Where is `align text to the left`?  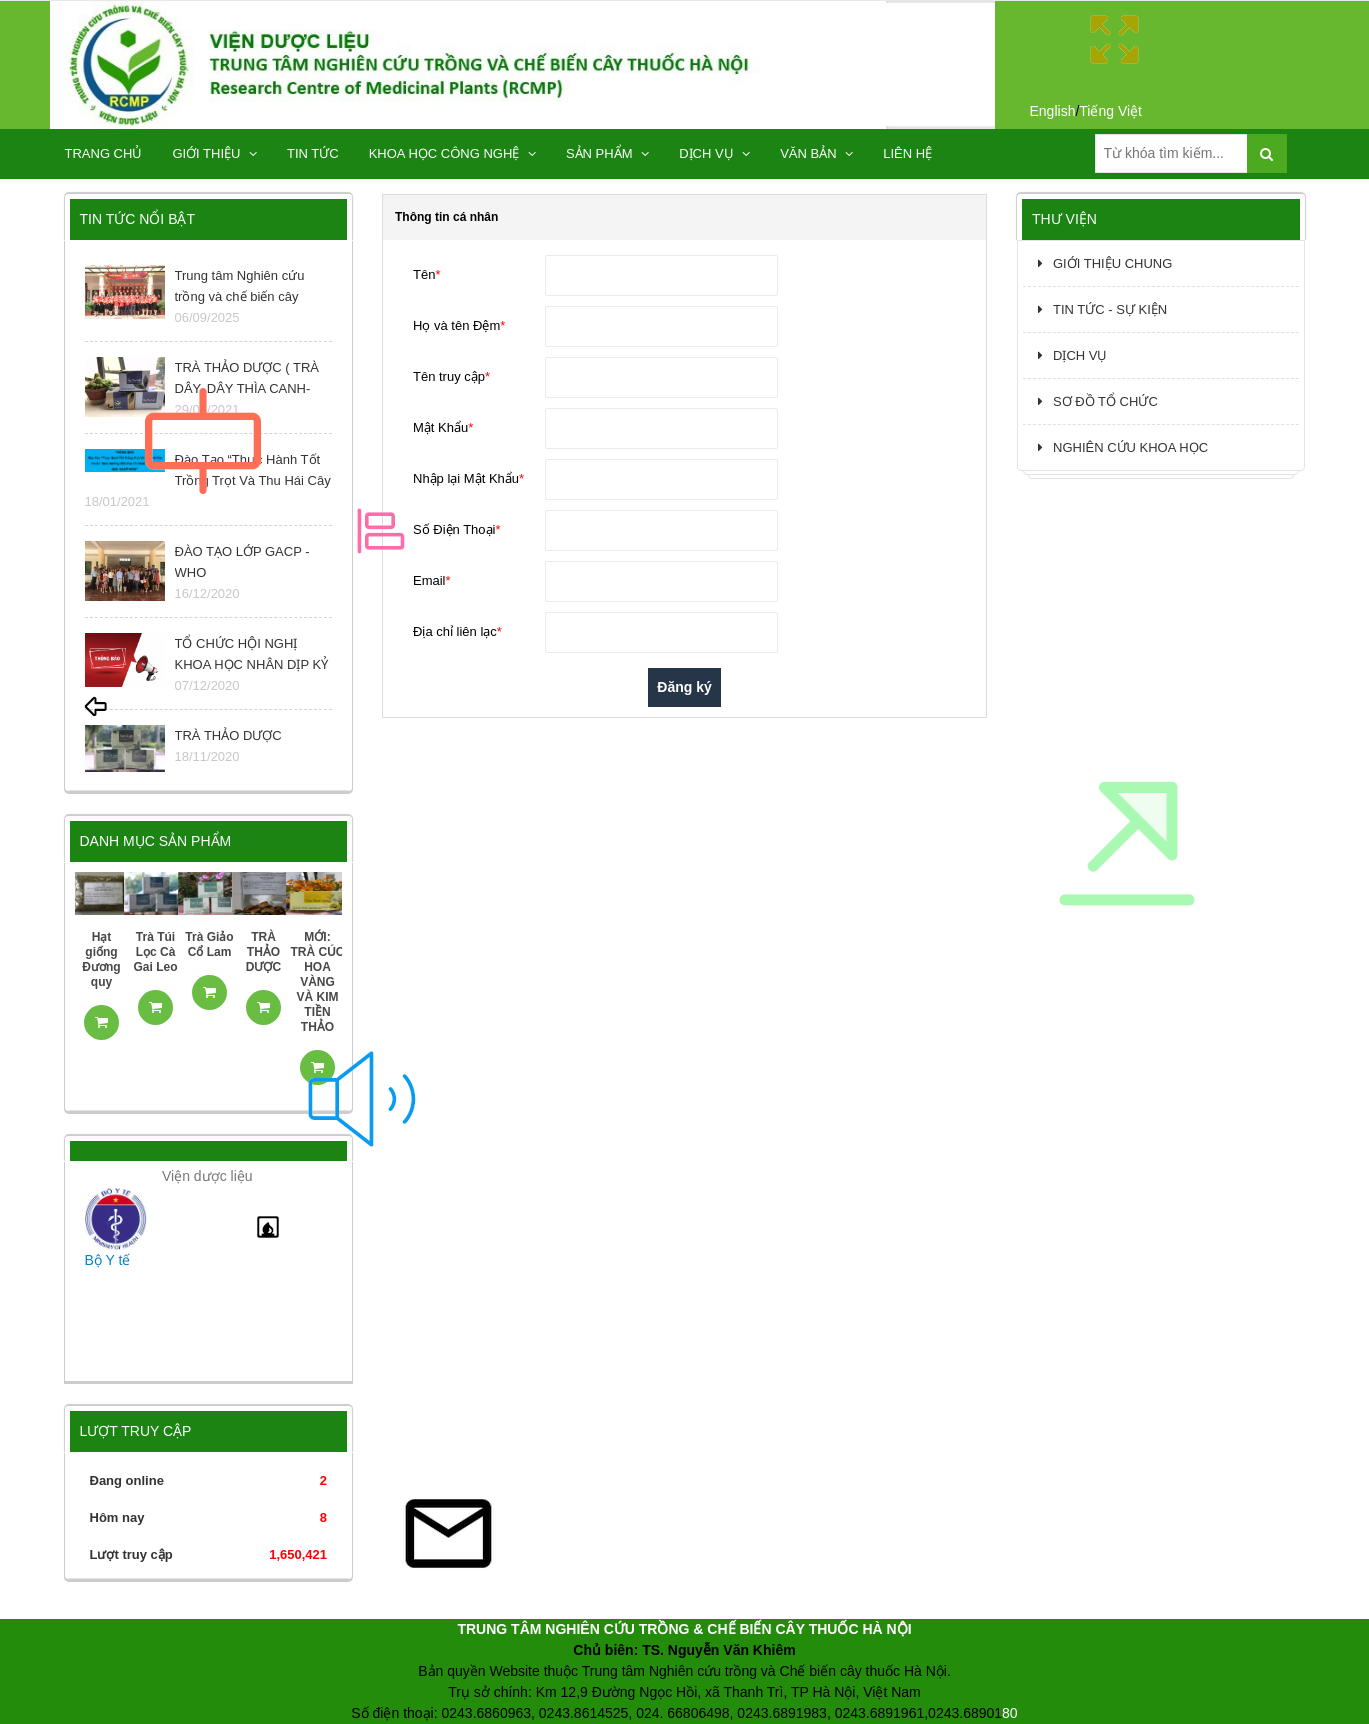
align text to the left is located at coordinates (380, 531).